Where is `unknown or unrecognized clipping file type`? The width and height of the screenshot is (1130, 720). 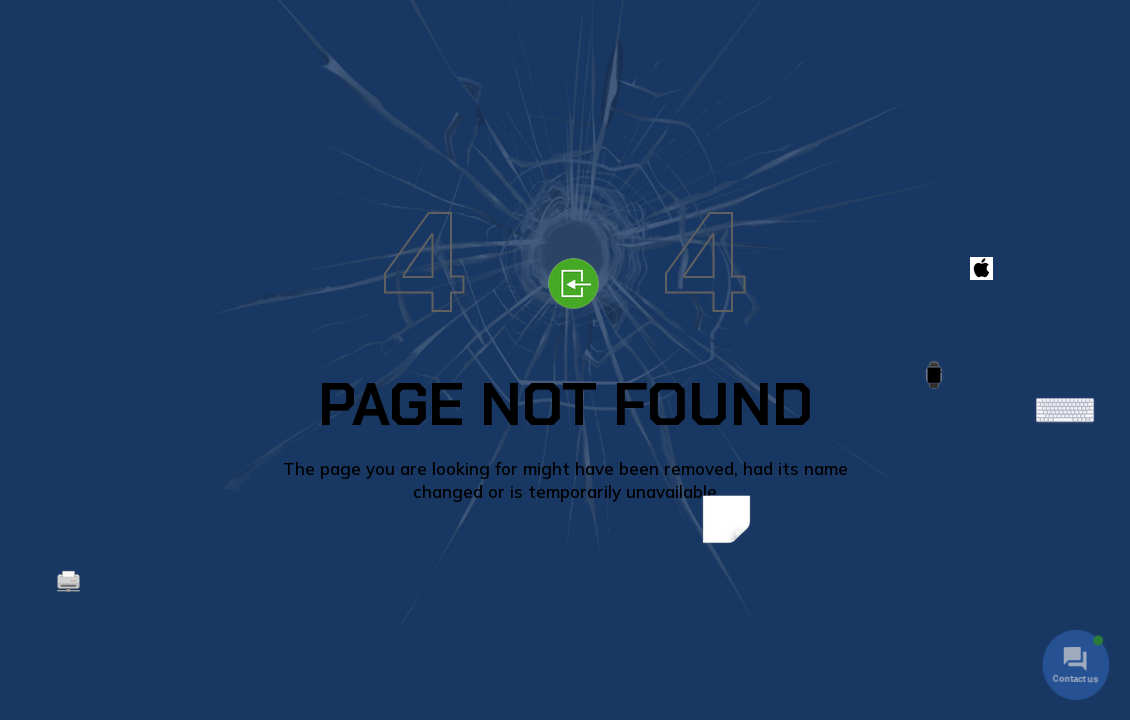
unknown or unrecognized clipping file type is located at coordinates (726, 520).